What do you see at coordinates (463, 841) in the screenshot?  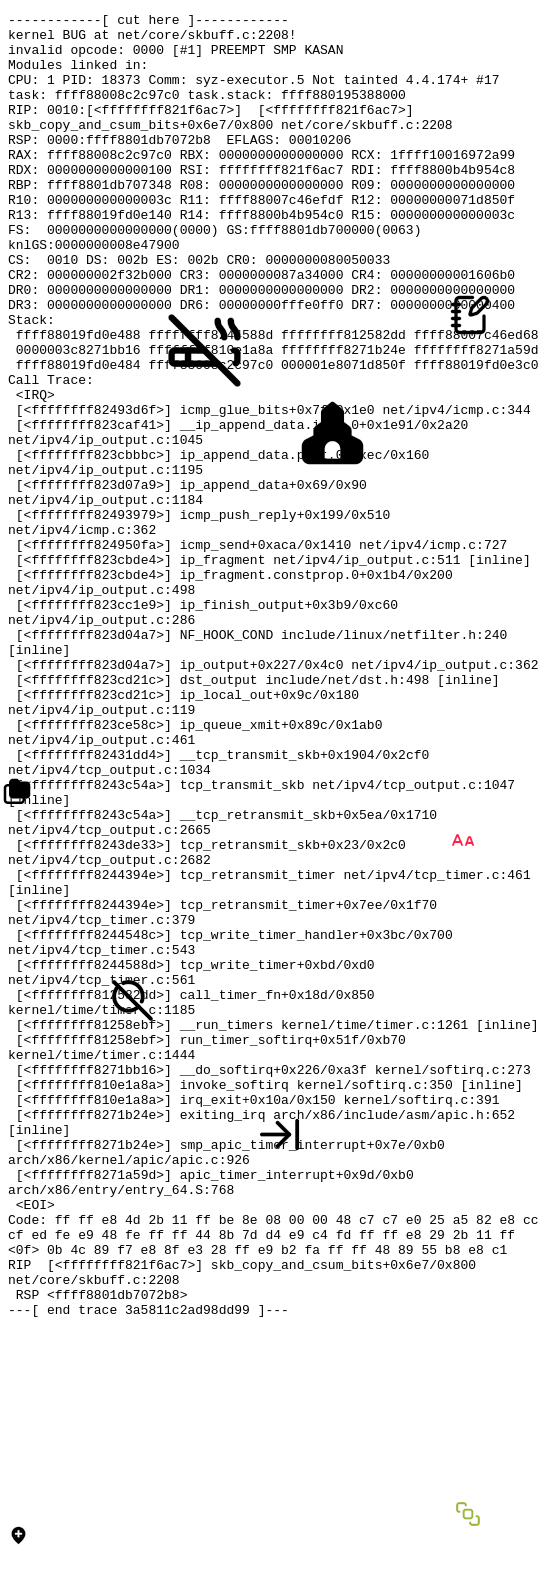 I see `adjust text size settings` at bounding box center [463, 841].